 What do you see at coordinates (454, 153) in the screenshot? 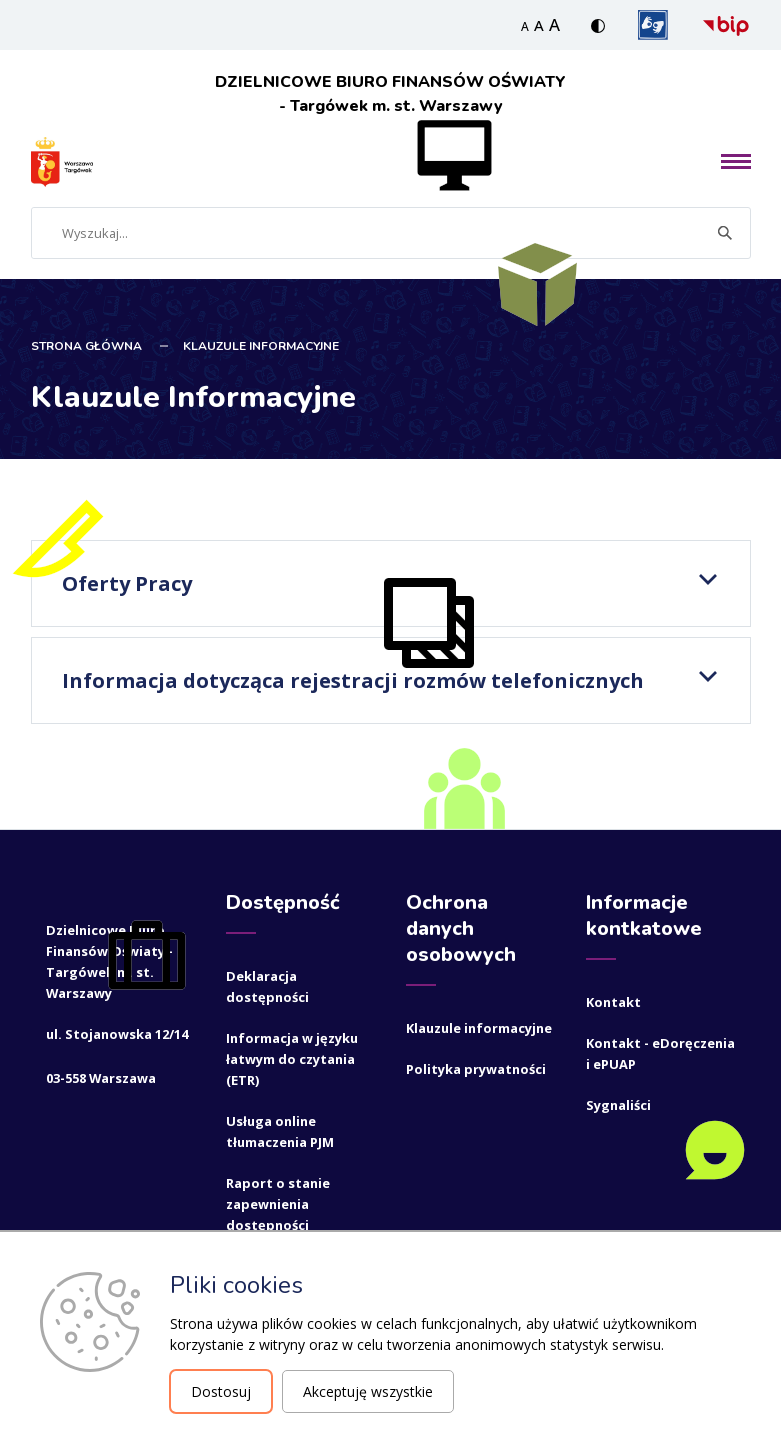
I see `mac desktop or imac device` at bounding box center [454, 153].